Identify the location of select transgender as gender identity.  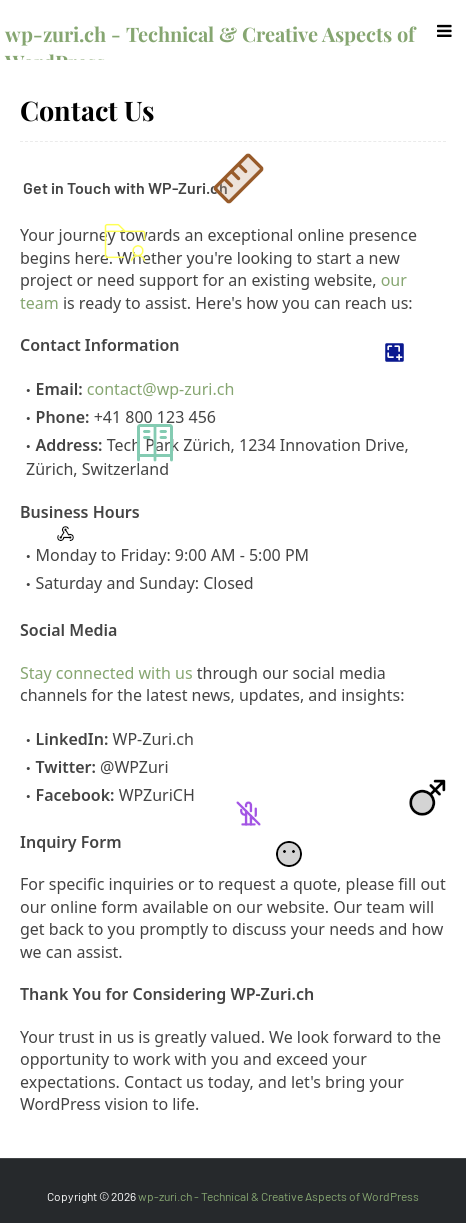
(428, 797).